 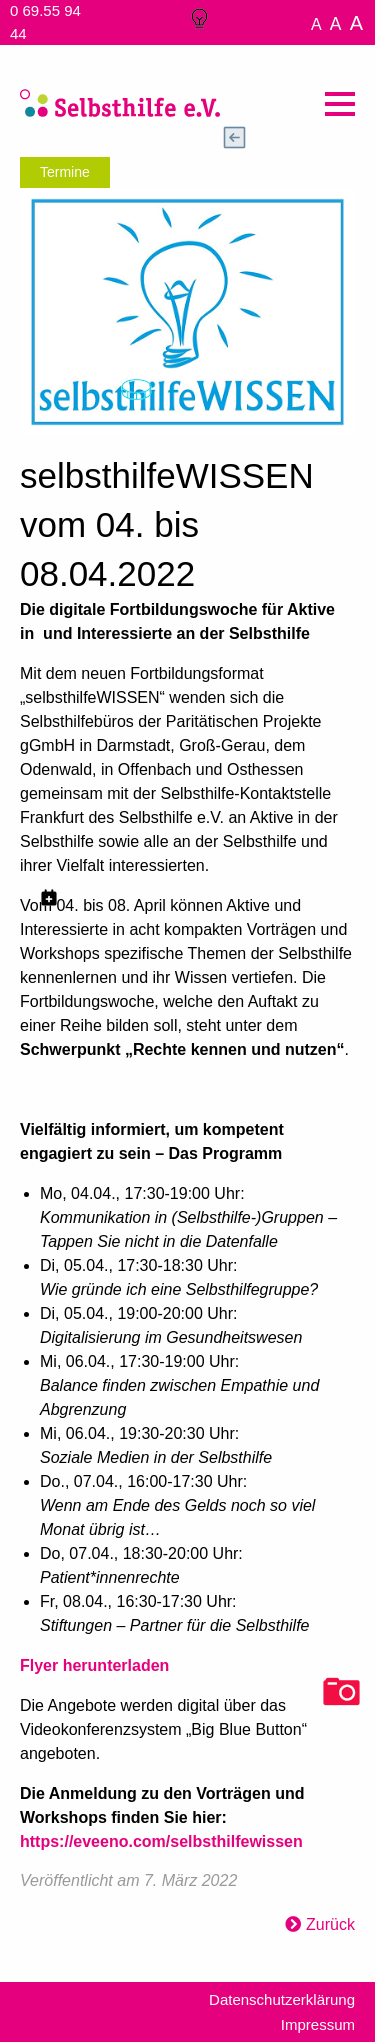 I want to click on toggle light mode or brightness settings, so click(x=199, y=18).